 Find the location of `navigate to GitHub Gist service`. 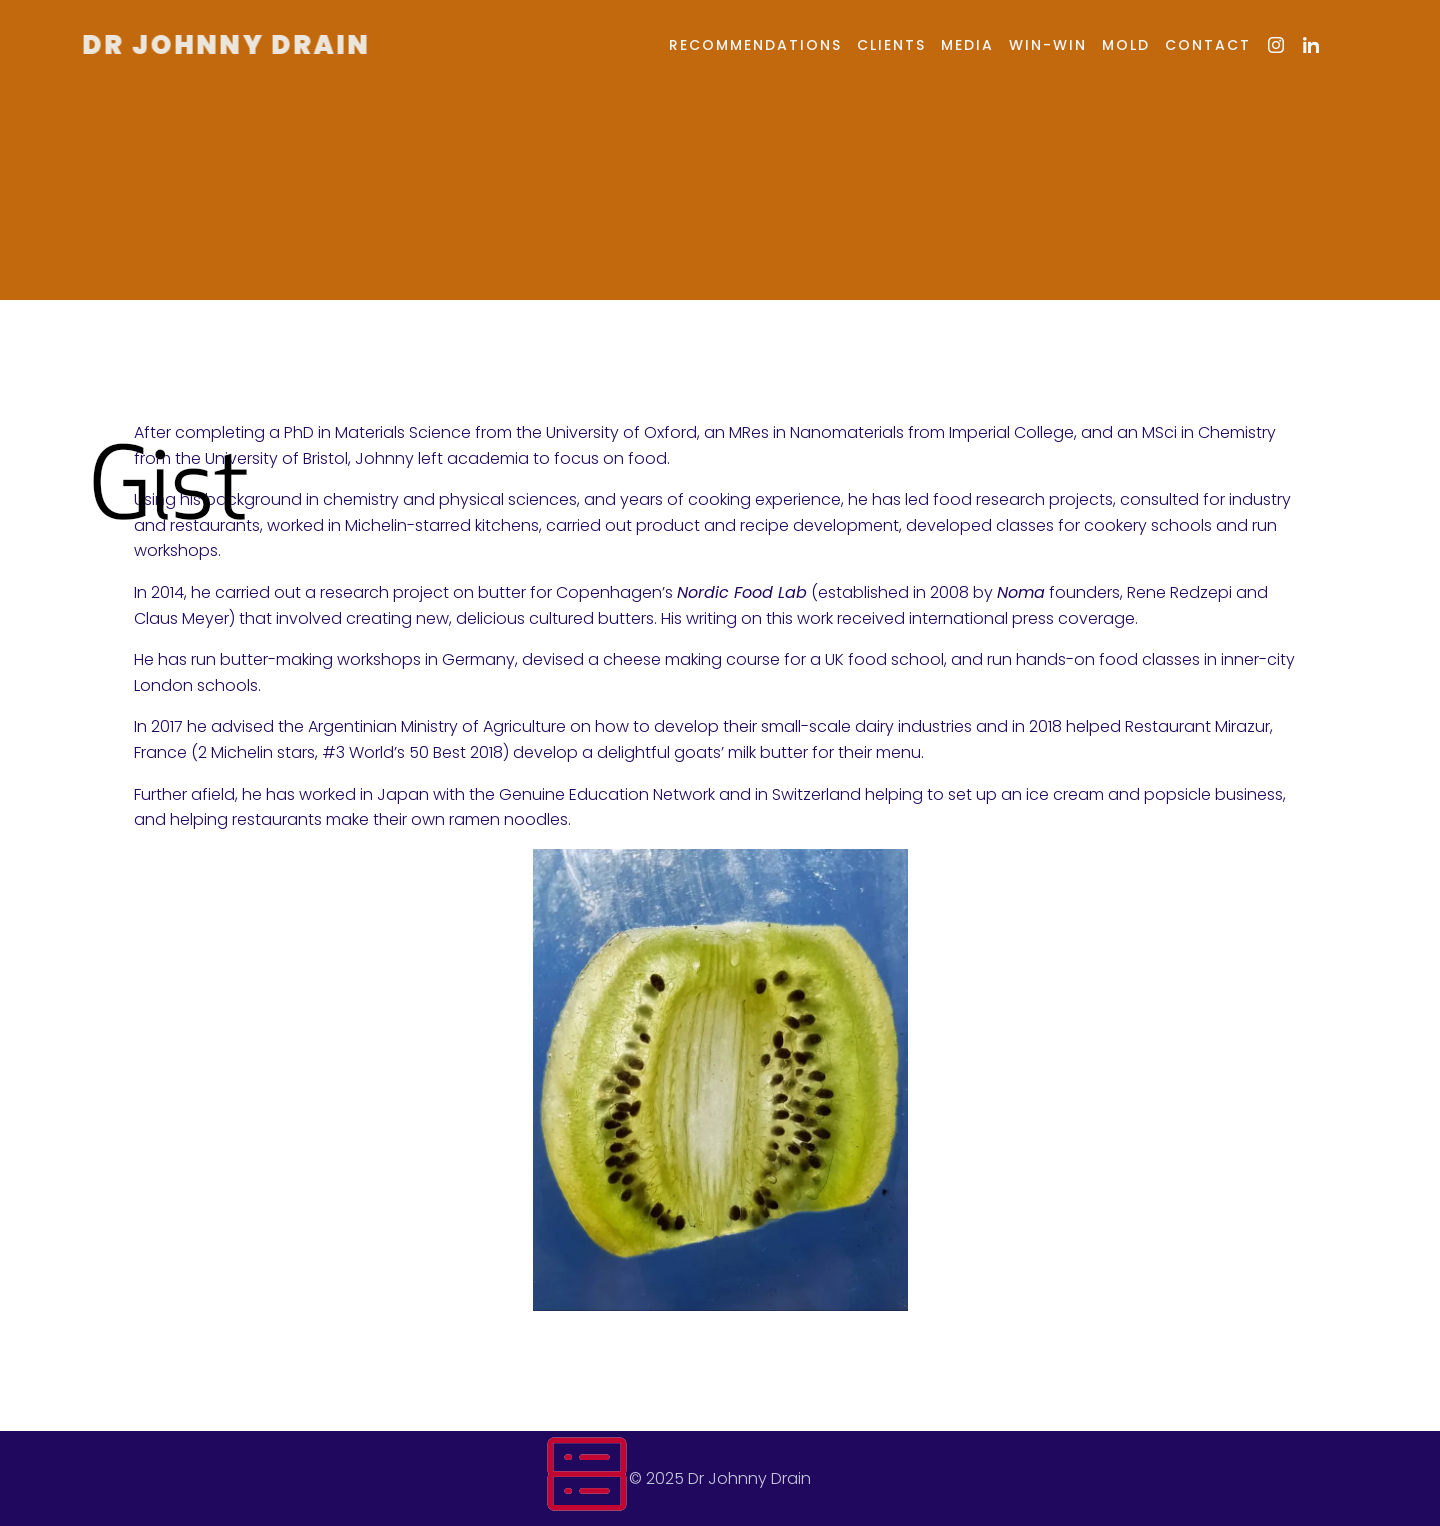

navigate to GitHub Gist service is located at coordinates (173, 481).